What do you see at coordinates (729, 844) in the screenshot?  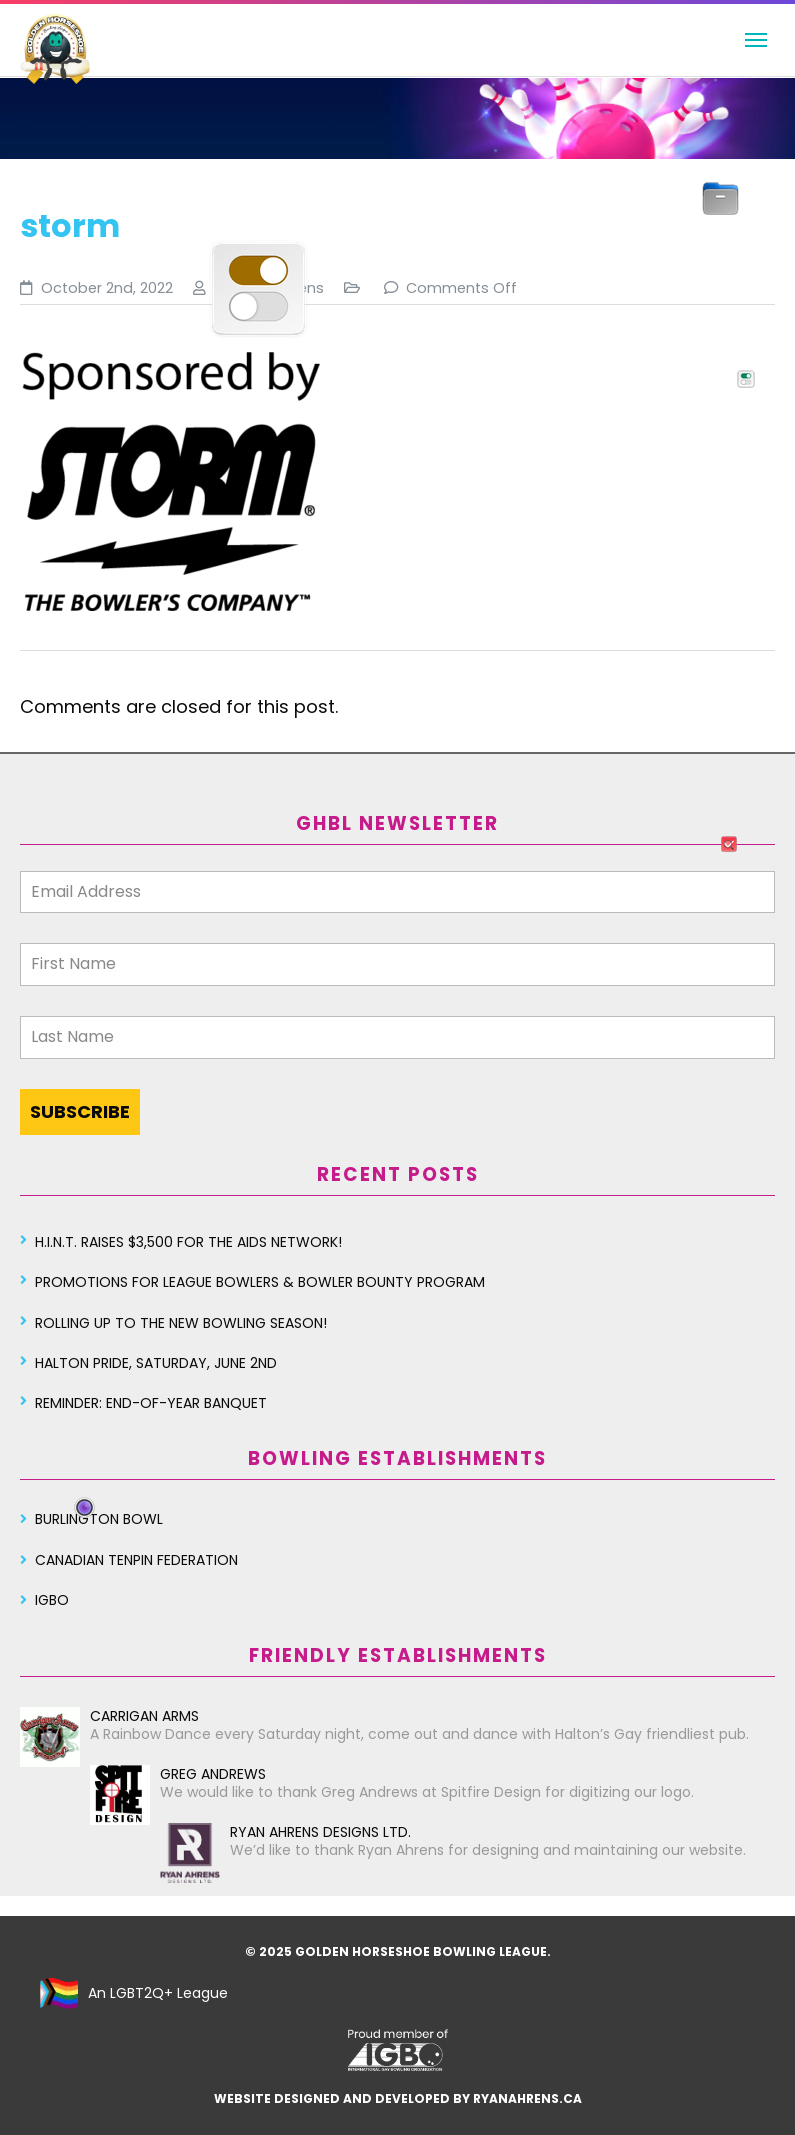 I see `open dconf editor settings application` at bounding box center [729, 844].